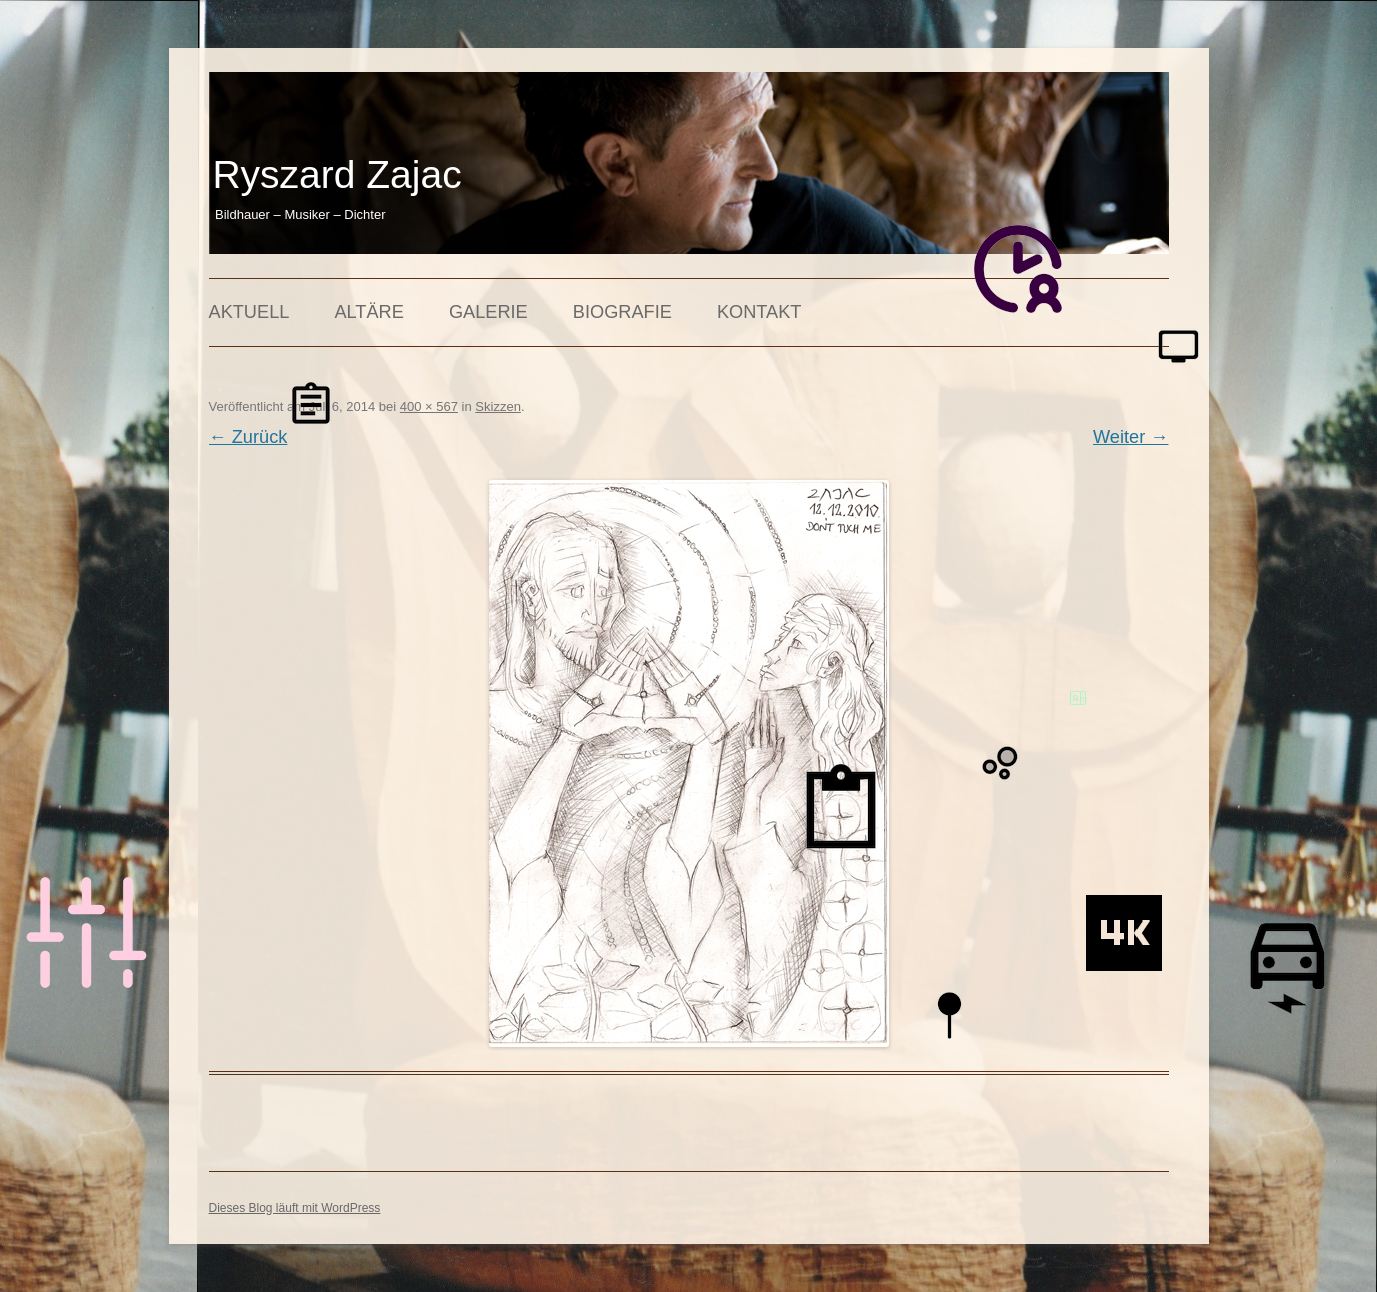 Image resolution: width=1377 pixels, height=1292 pixels. I want to click on find nearby electric vehicle charging stations, so click(1287, 968).